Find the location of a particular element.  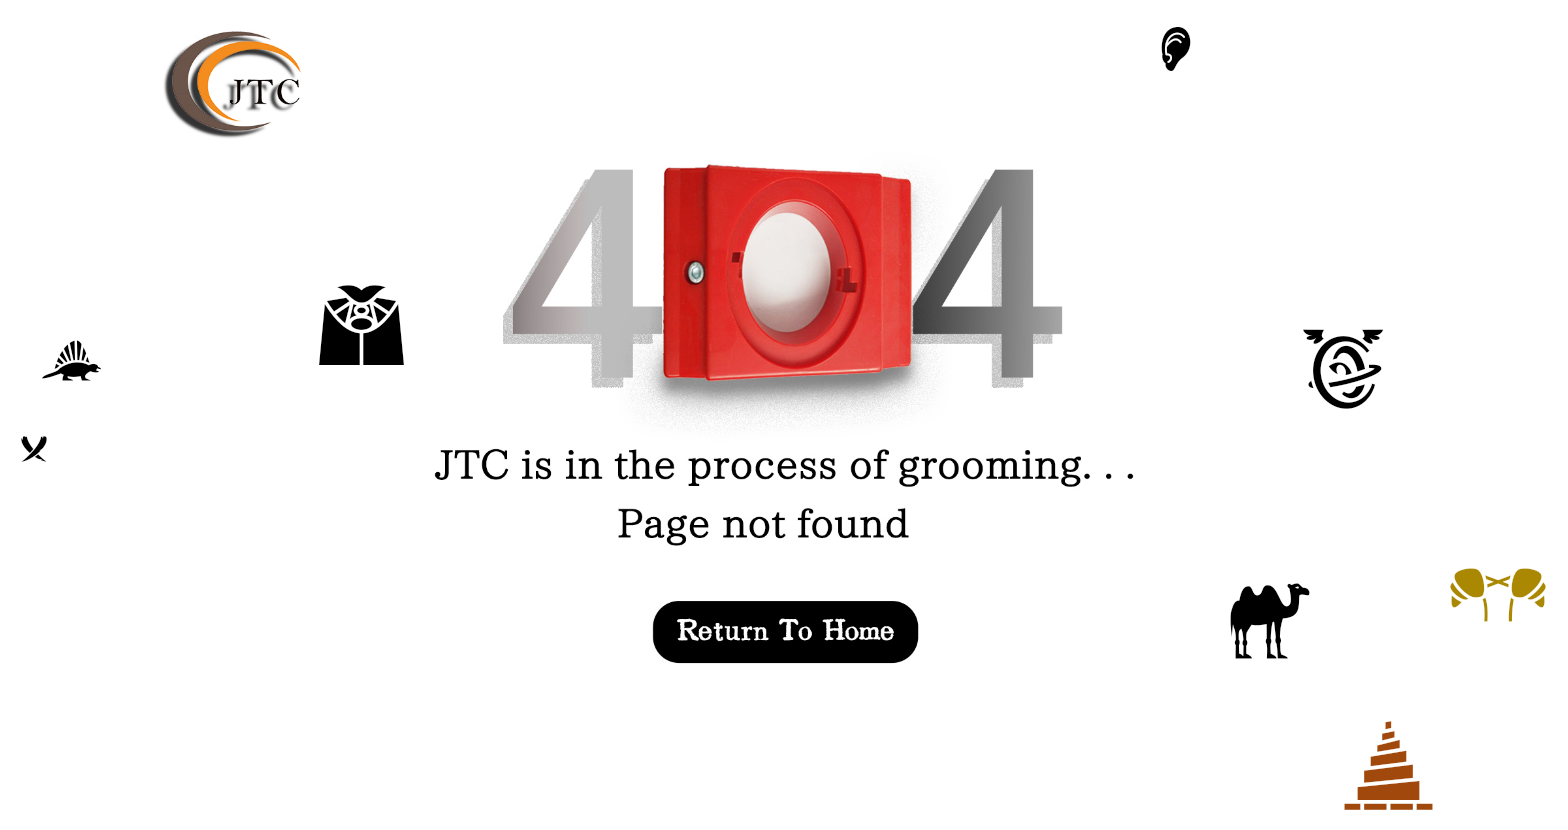

select an ophanim character or creature type is located at coordinates (1344, 369).